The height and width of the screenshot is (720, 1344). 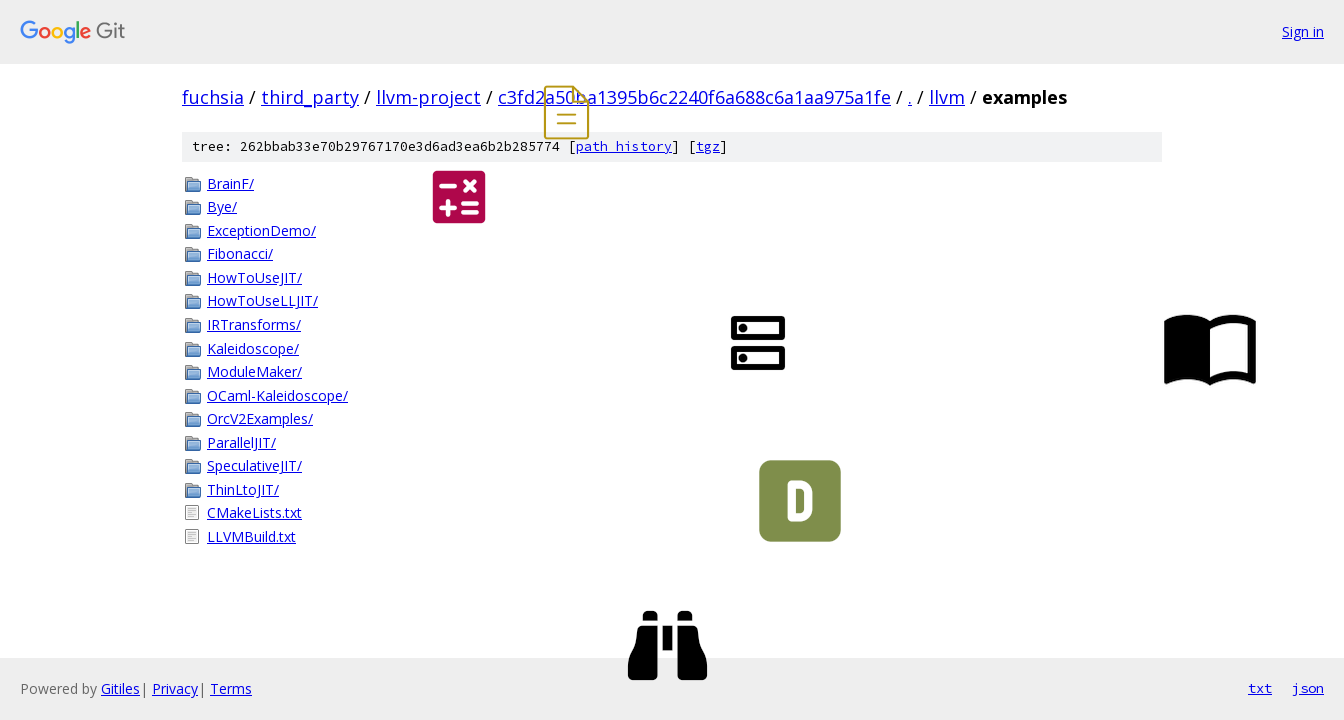 What do you see at coordinates (667, 645) in the screenshot?
I see `search or explore content` at bounding box center [667, 645].